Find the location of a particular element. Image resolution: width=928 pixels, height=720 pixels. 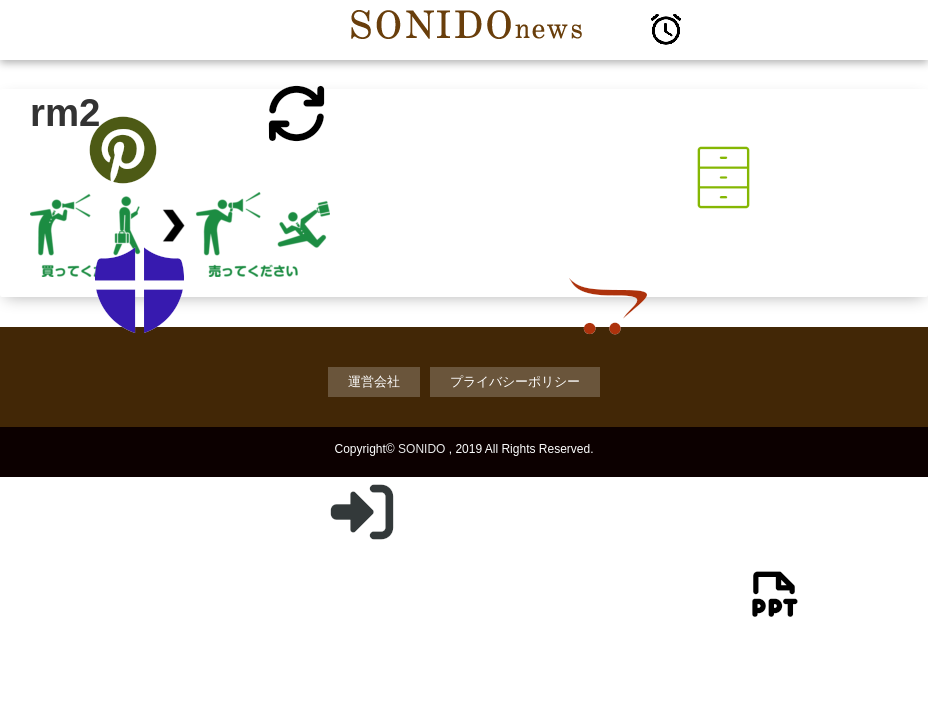

privacy or security settings is located at coordinates (139, 289).